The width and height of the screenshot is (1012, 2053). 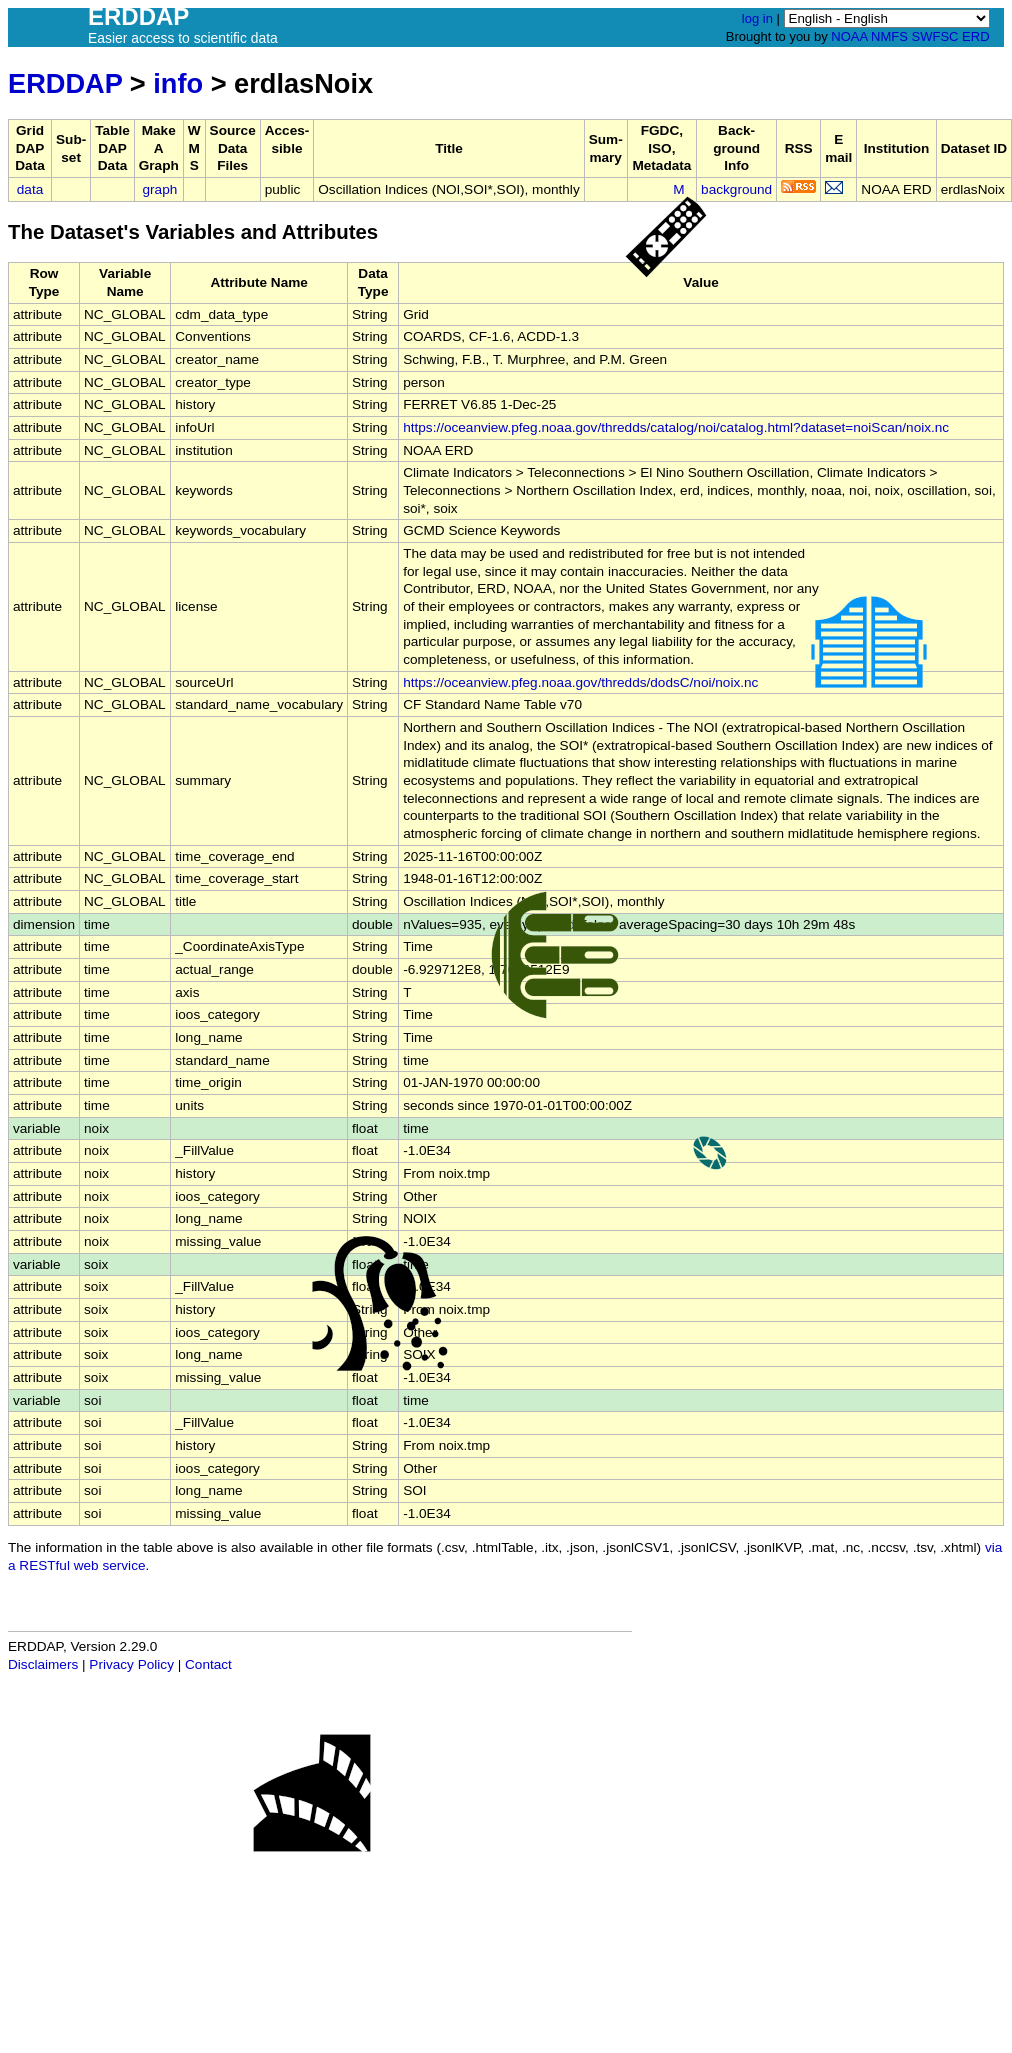 I want to click on indicates pollen or allergen levels in weather app, so click(x=380, y=1303).